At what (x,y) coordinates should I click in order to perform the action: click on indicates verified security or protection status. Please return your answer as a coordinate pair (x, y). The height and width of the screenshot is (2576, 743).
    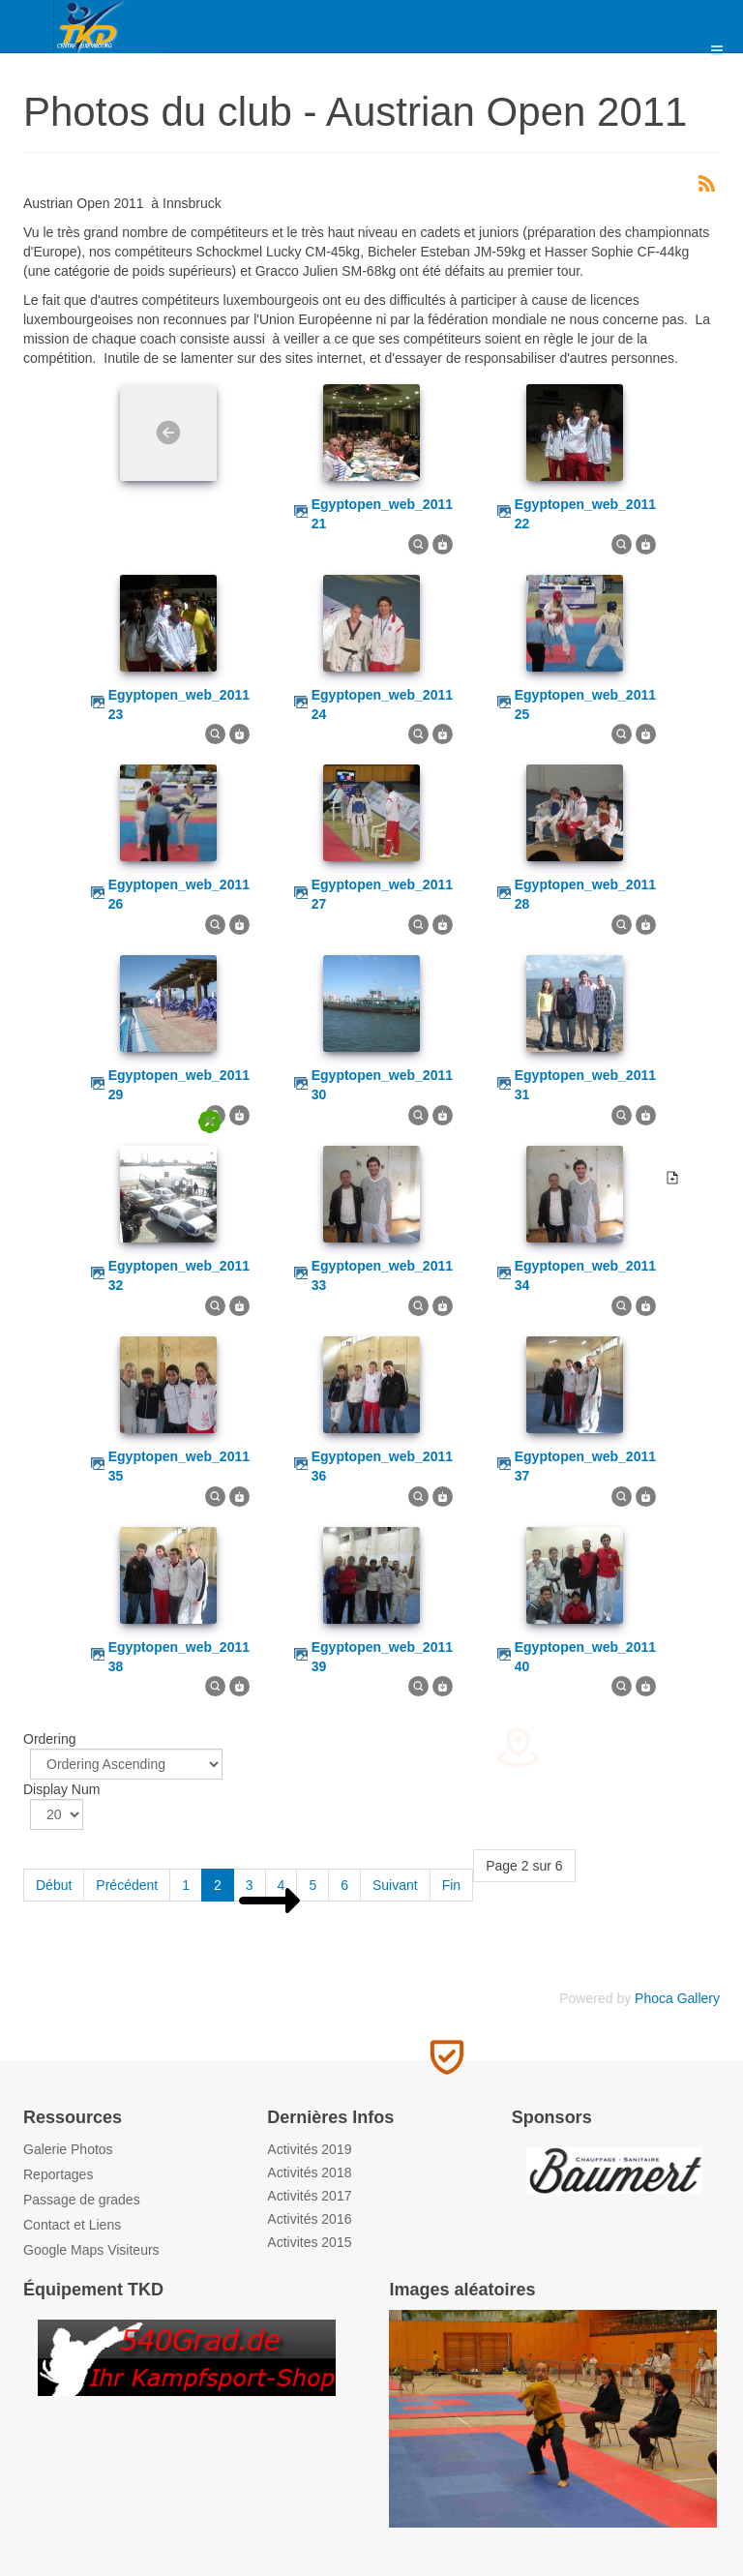
    Looking at the image, I should click on (447, 2055).